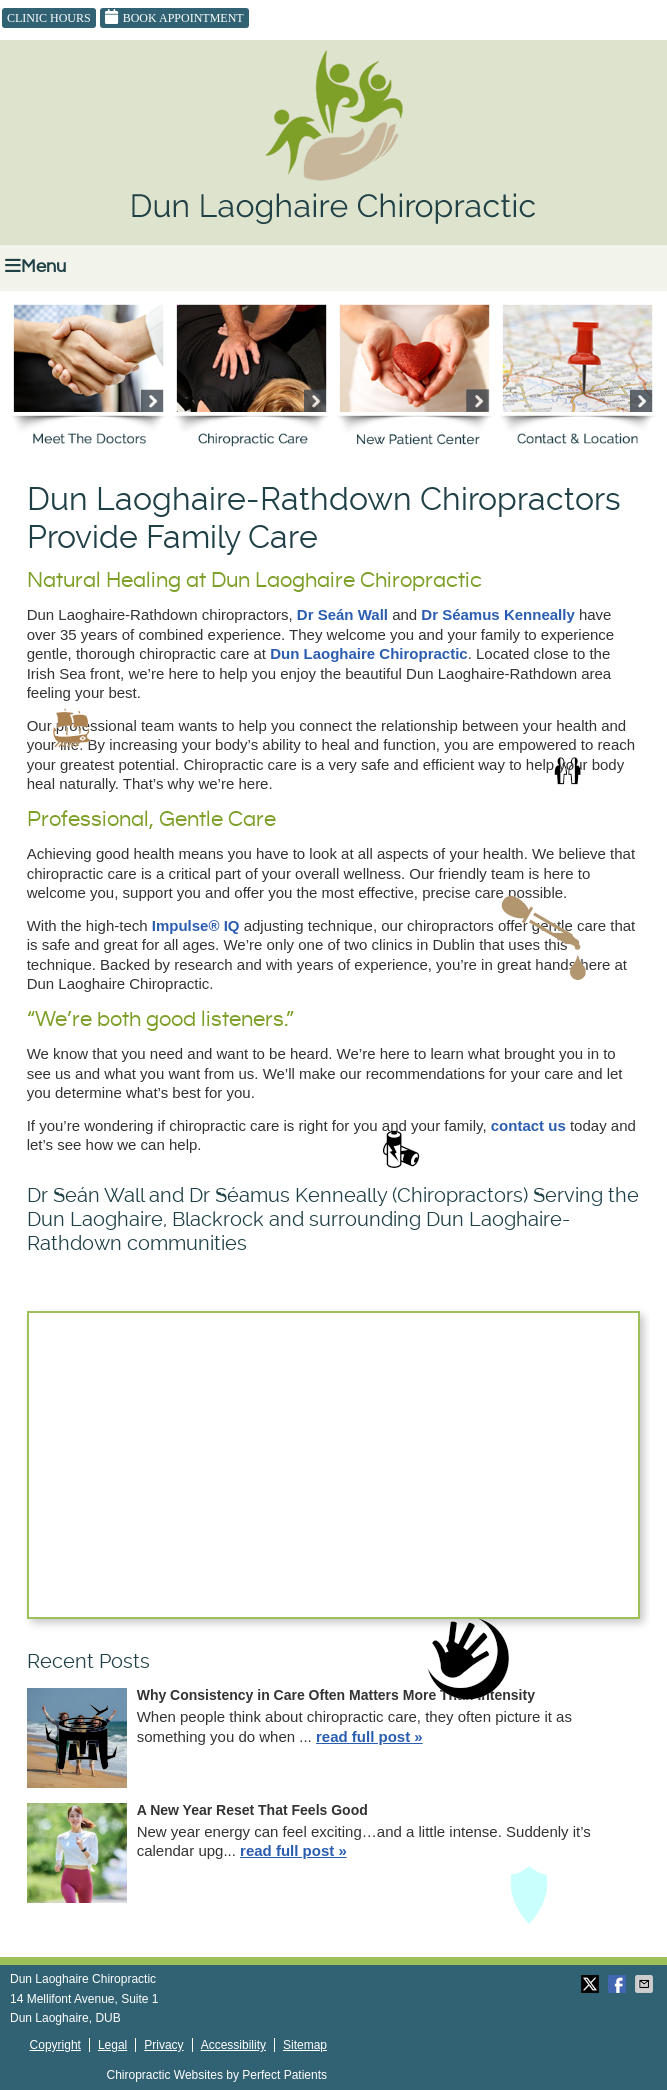 This screenshot has width=667, height=2090. What do you see at coordinates (467, 1657) in the screenshot?
I see `slap or hit action in a game` at bounding box center [467, 1657].